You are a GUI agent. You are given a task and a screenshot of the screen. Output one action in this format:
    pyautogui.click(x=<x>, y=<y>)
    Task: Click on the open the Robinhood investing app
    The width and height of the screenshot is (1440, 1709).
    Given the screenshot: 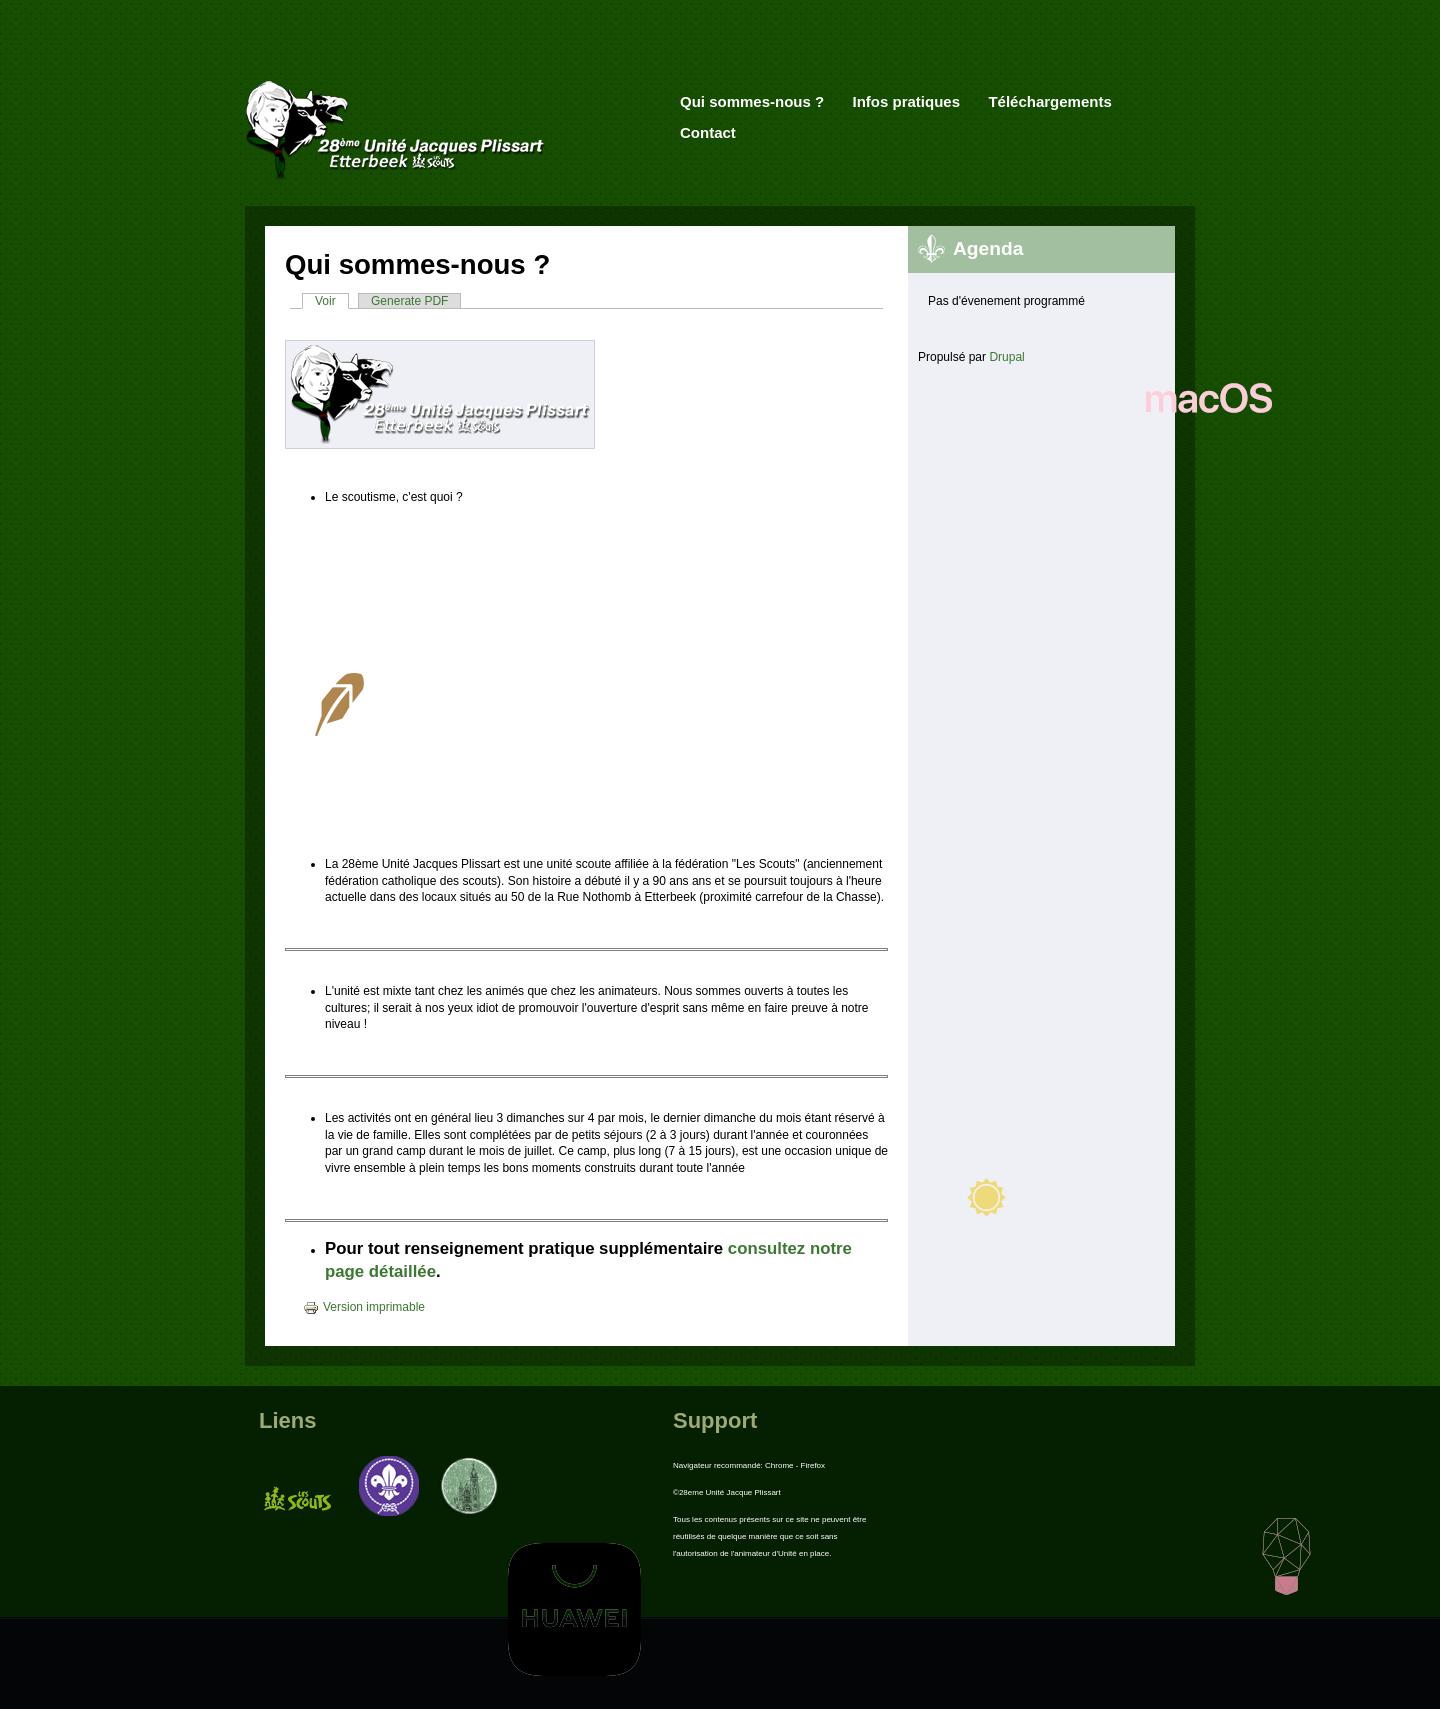 What is the action you would take?
    pyautogui.click(x=339, y=704)
    